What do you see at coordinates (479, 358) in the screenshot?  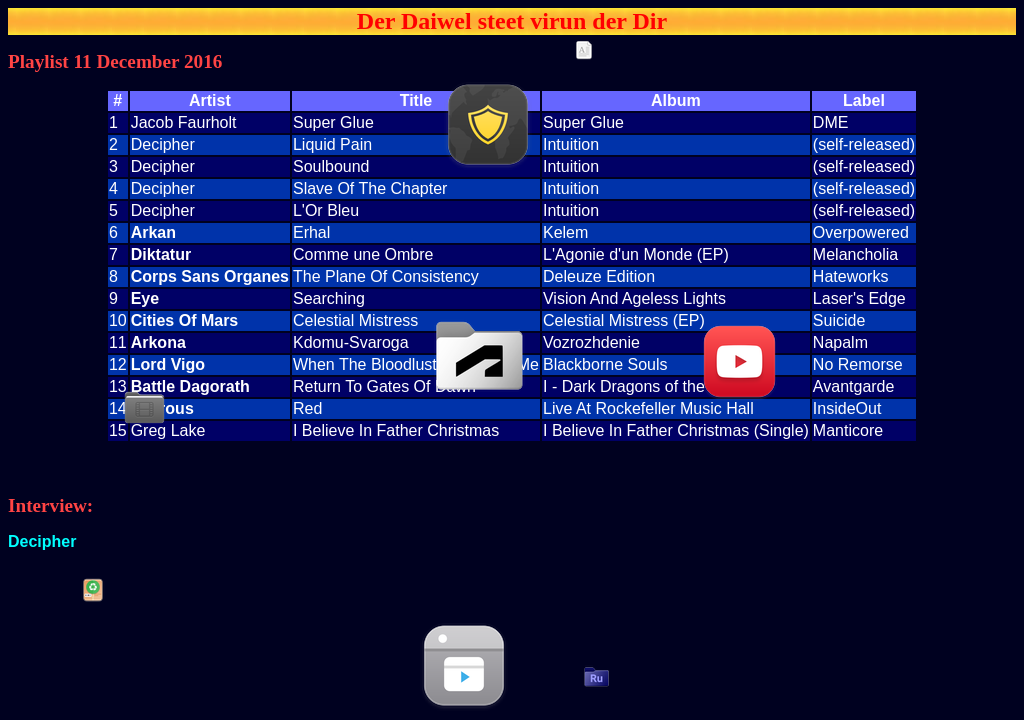 I see `open autodesk project files folder` at bounding box center [479, 358].